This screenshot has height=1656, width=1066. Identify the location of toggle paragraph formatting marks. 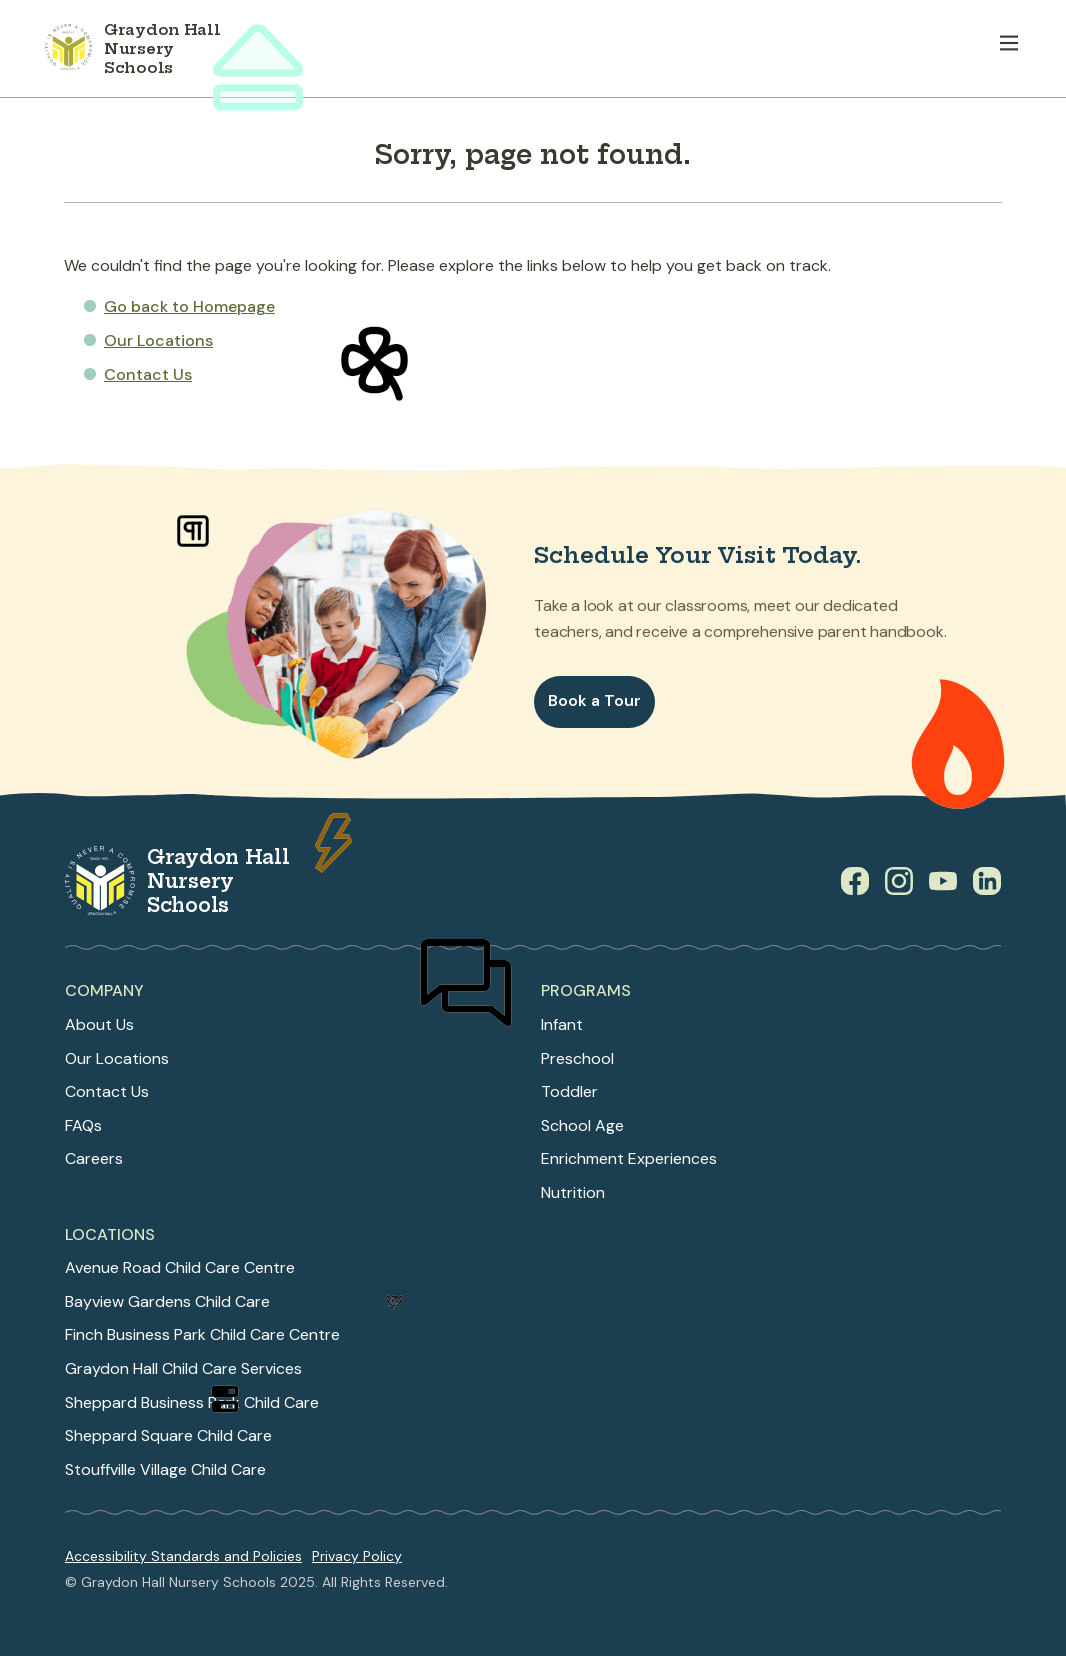
(193, 531).